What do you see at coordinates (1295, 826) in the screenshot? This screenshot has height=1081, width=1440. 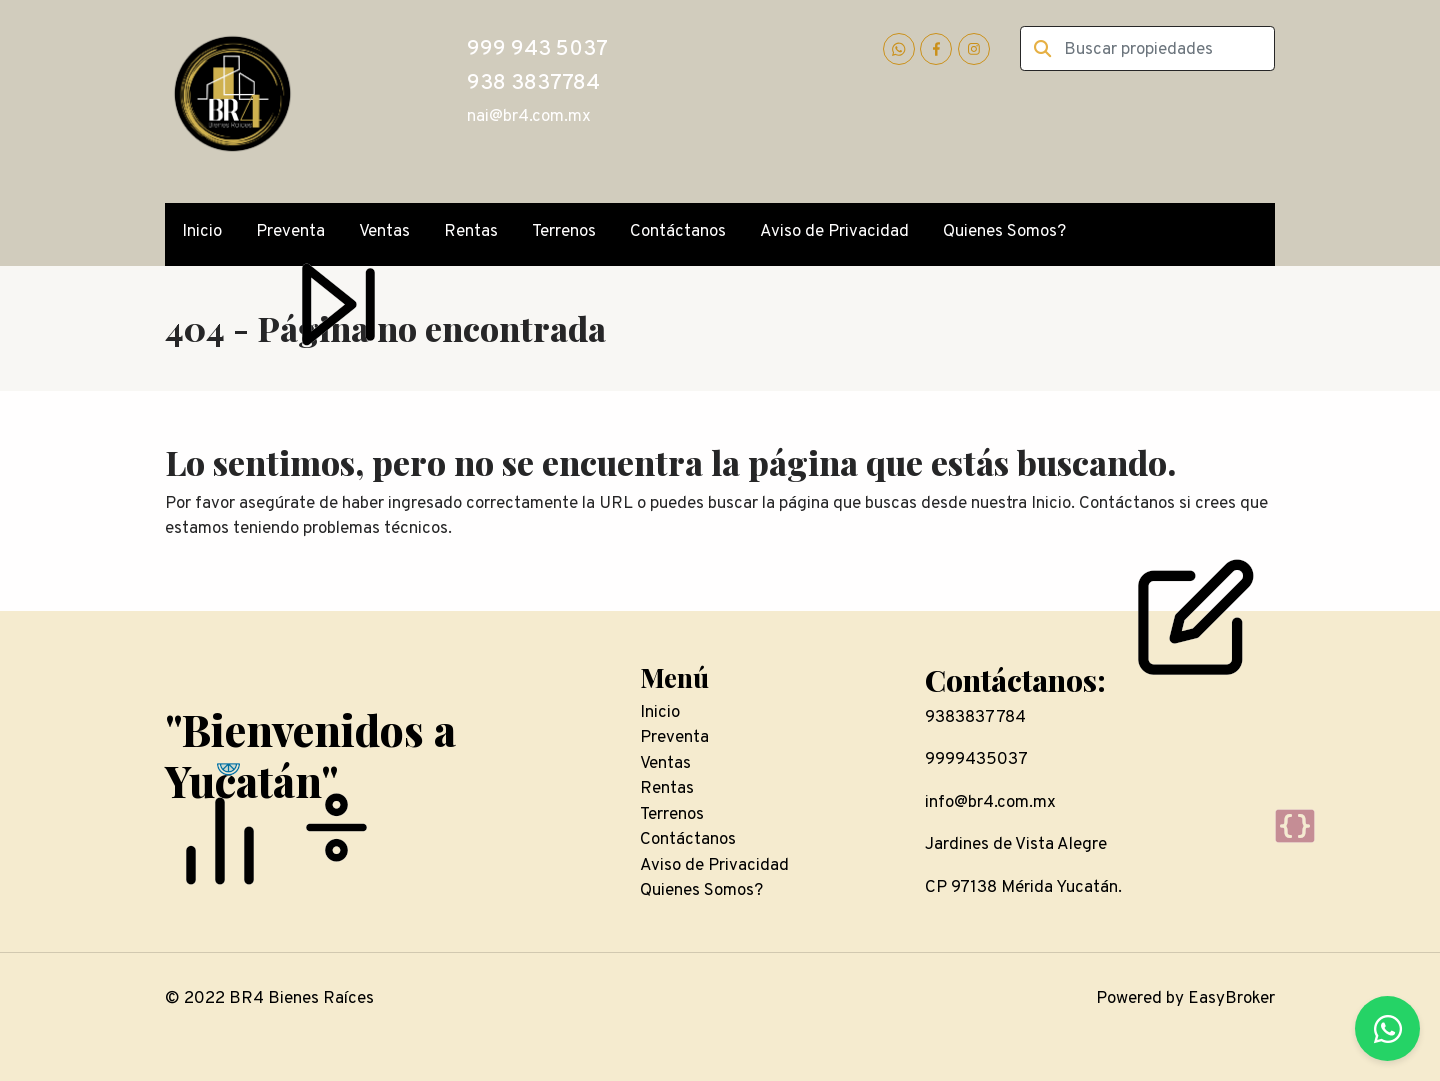 I see `access code editor or developer tools` at bounding box center [1295, 826].